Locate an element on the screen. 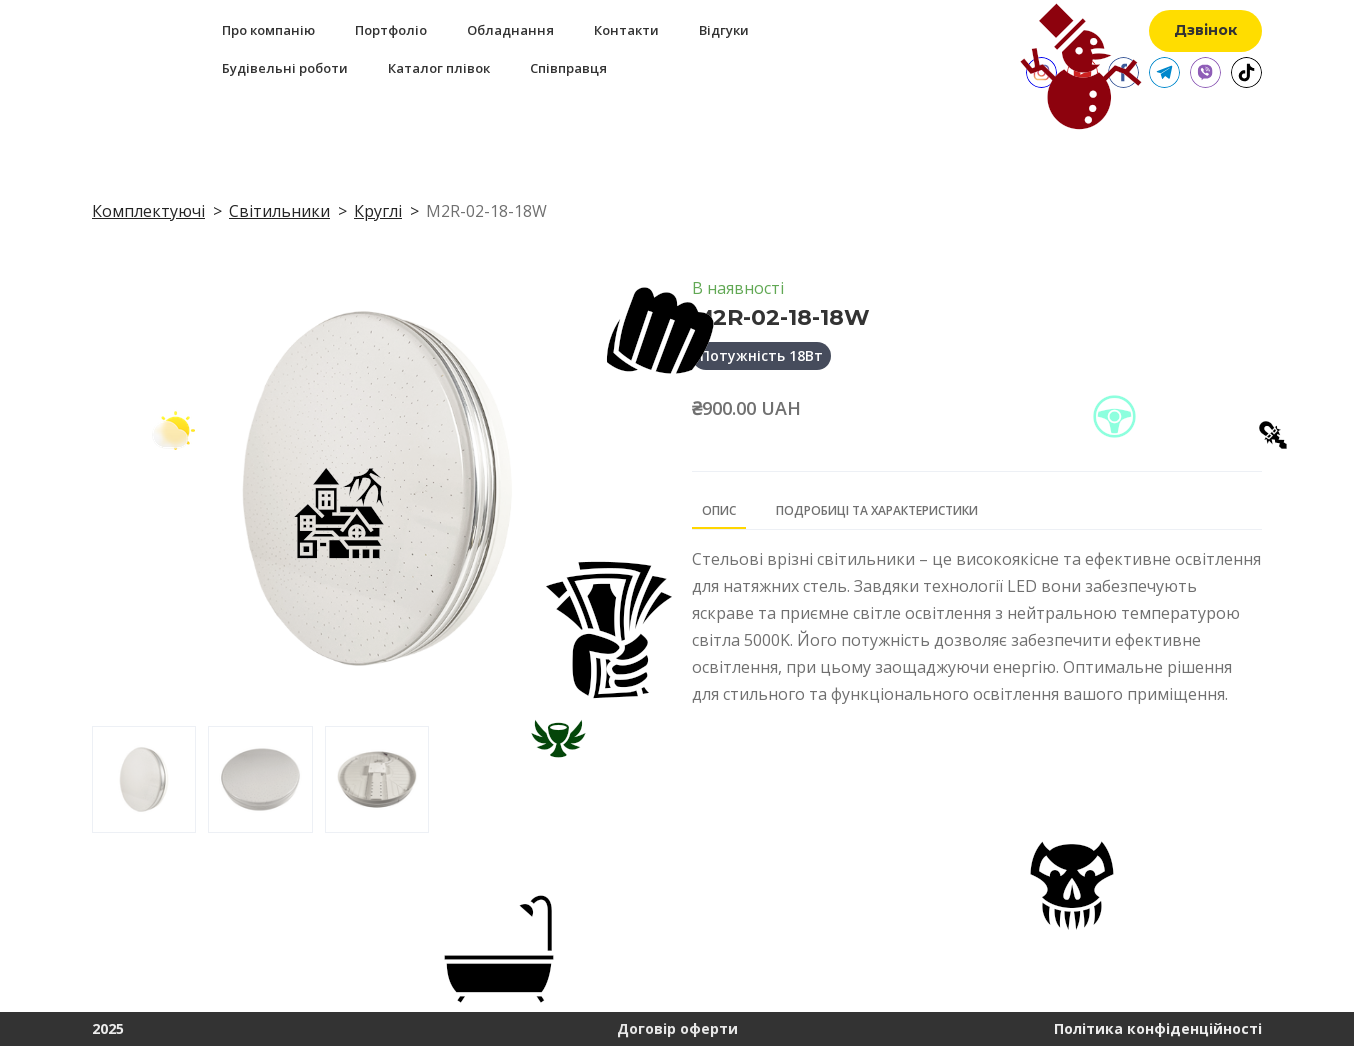  indicates partly cloudy weather conditions is located at coordinates (173, 430).